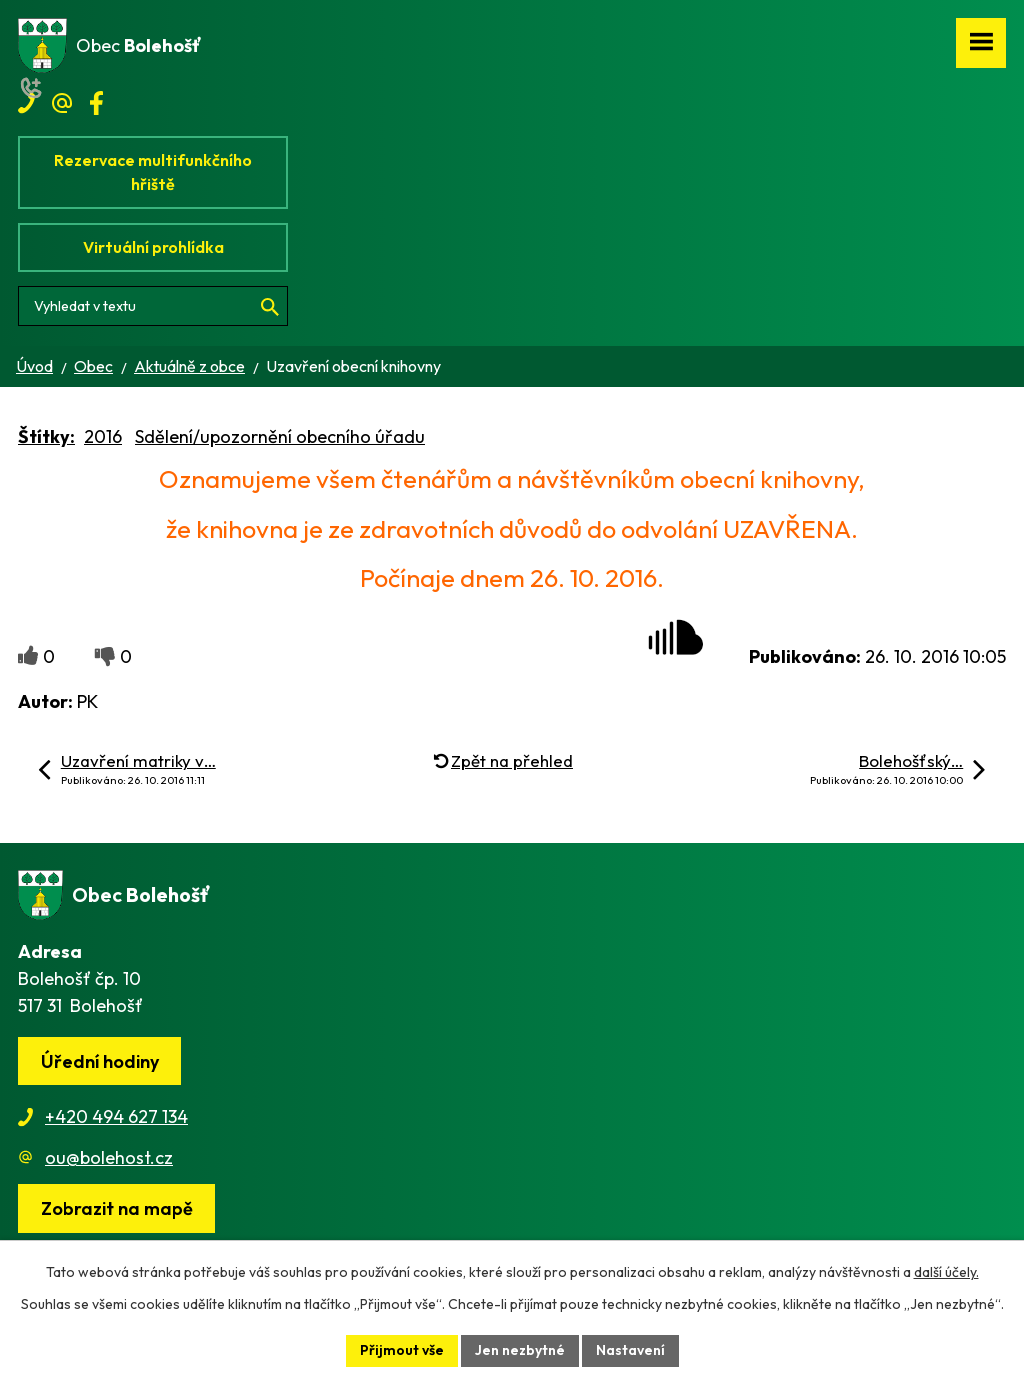 The width and height of the screenshot is (1024, 1386). What do you see at coordinates (675, 639) in the screenshot?
I see `open soundcloud app` at bounding box center [675, 639].